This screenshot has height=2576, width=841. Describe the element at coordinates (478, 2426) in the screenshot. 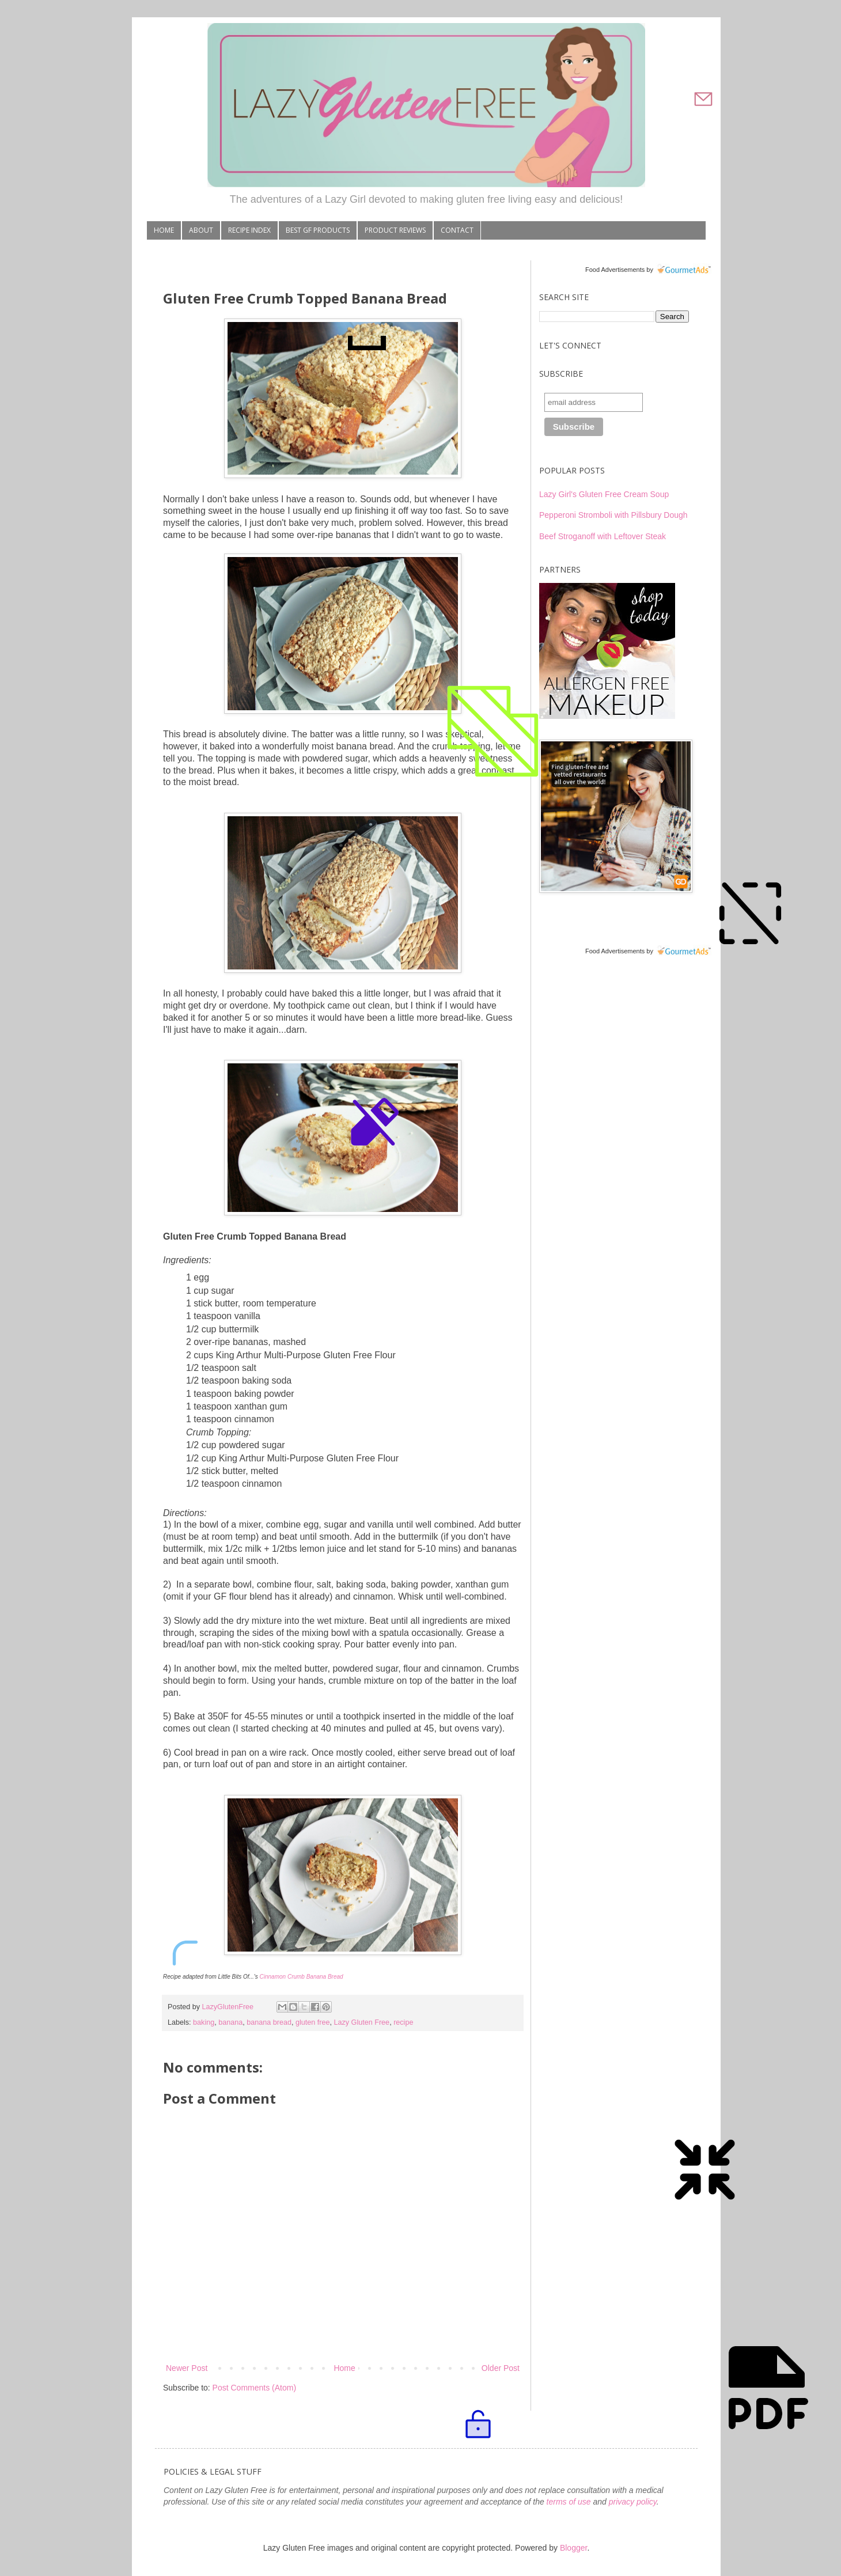

I see `unlock a protected item or feature` at that location.